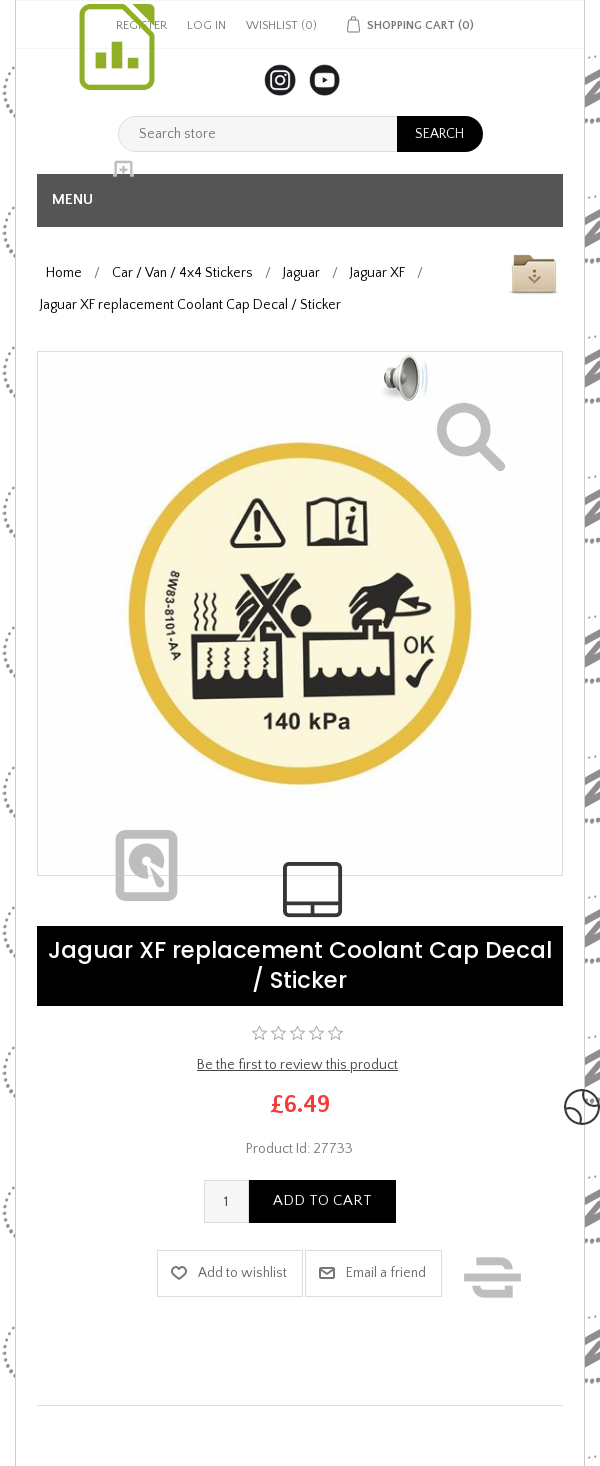  Describe the element at coordinates (146, 865) in the screenshot. I see `access hard drive storage` at that location.